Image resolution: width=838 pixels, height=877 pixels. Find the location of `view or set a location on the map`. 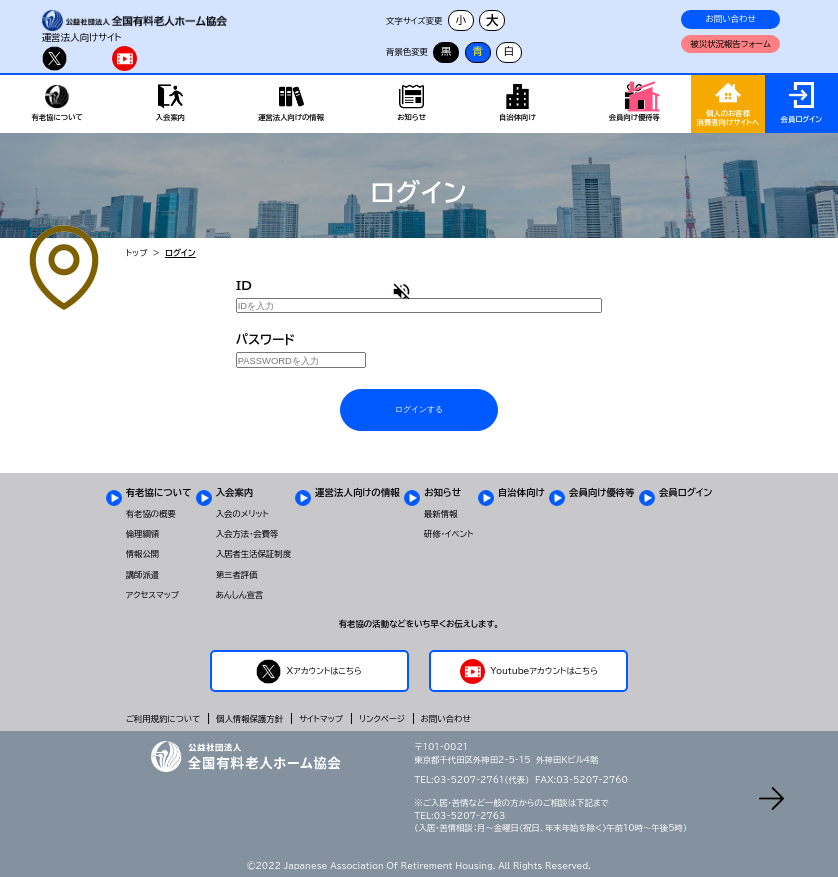

view or set a location on the map is located at coordinates (64, 266).